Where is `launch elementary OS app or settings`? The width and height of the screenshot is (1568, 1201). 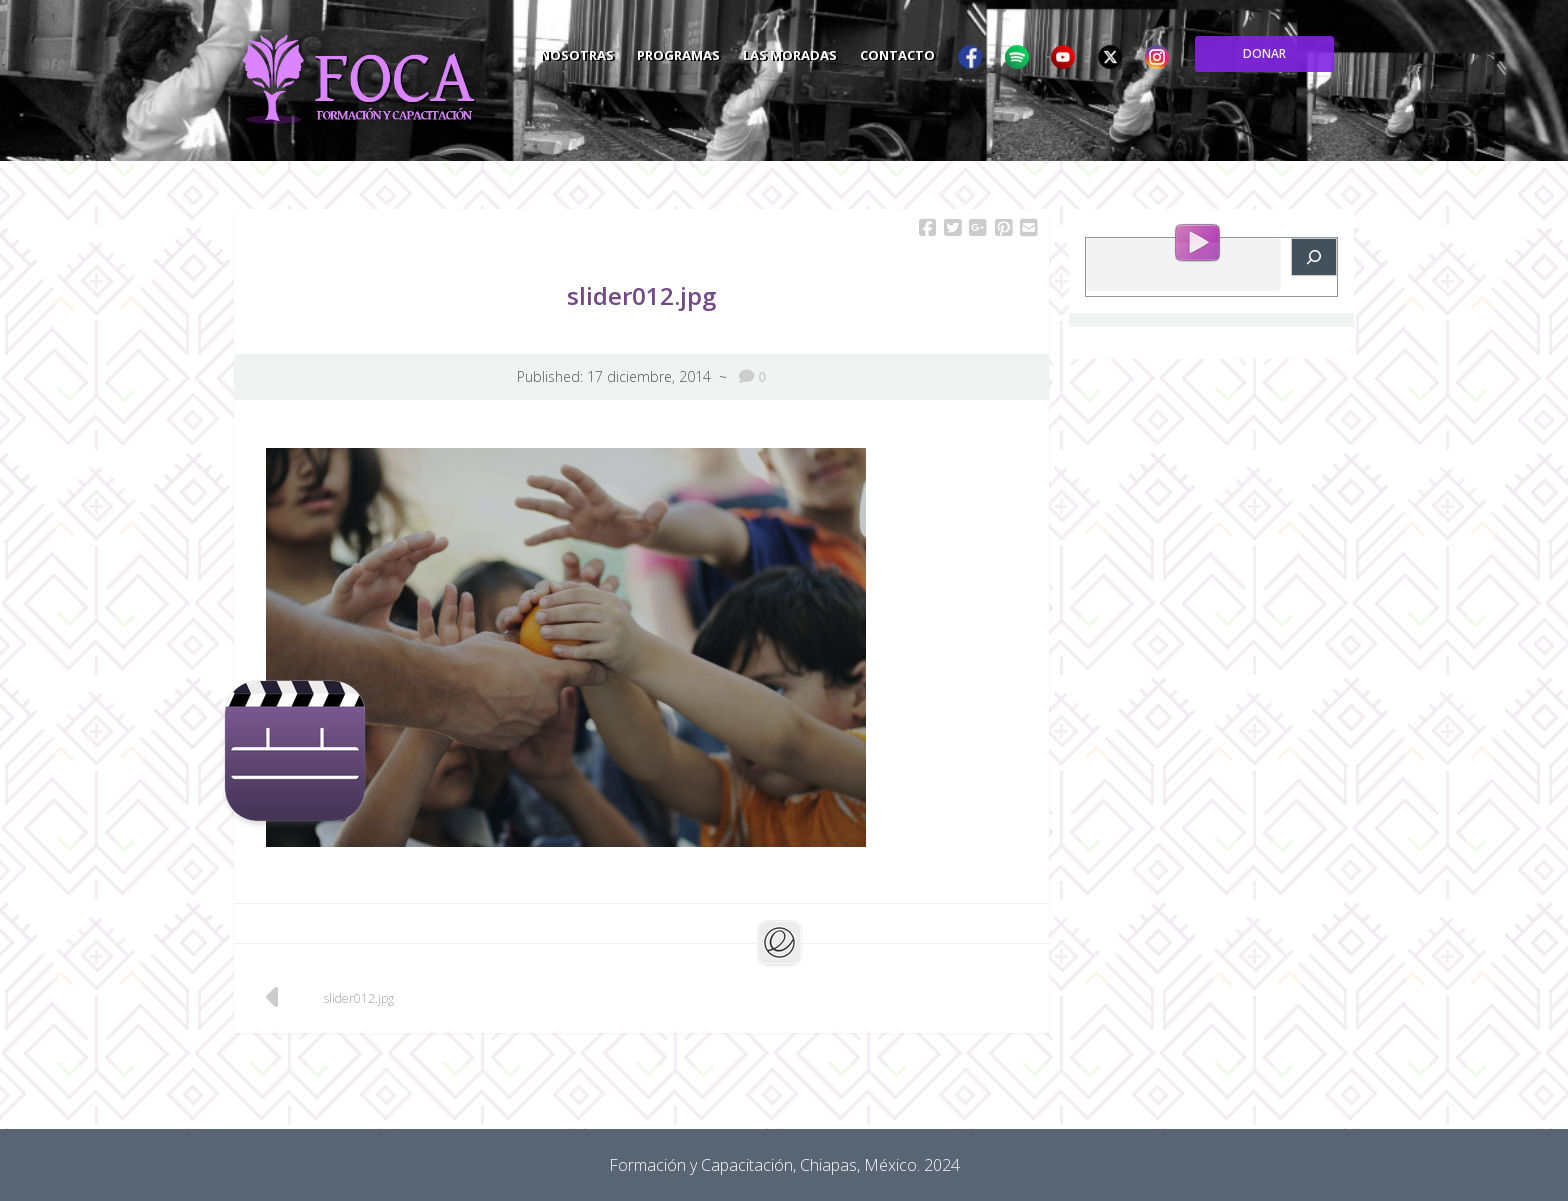 launch elementary OS app or settings is located at coordinates (779, 942).